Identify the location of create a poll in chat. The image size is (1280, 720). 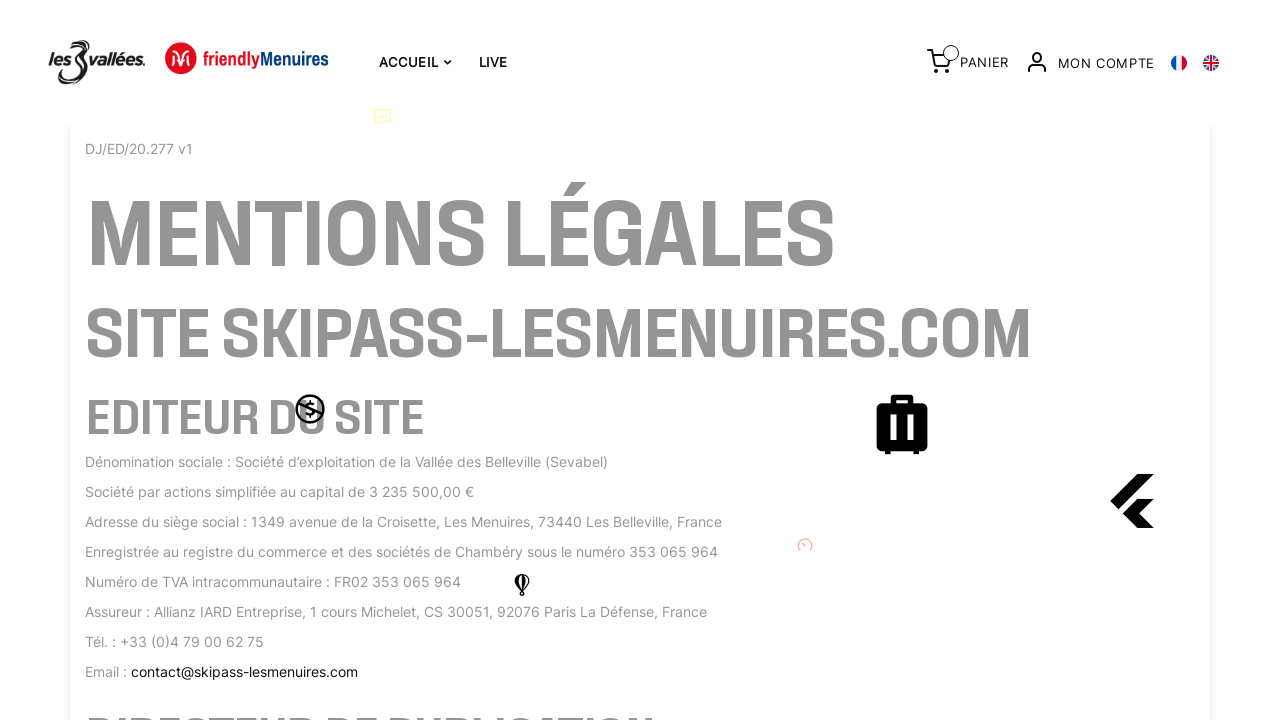
(382, 116).